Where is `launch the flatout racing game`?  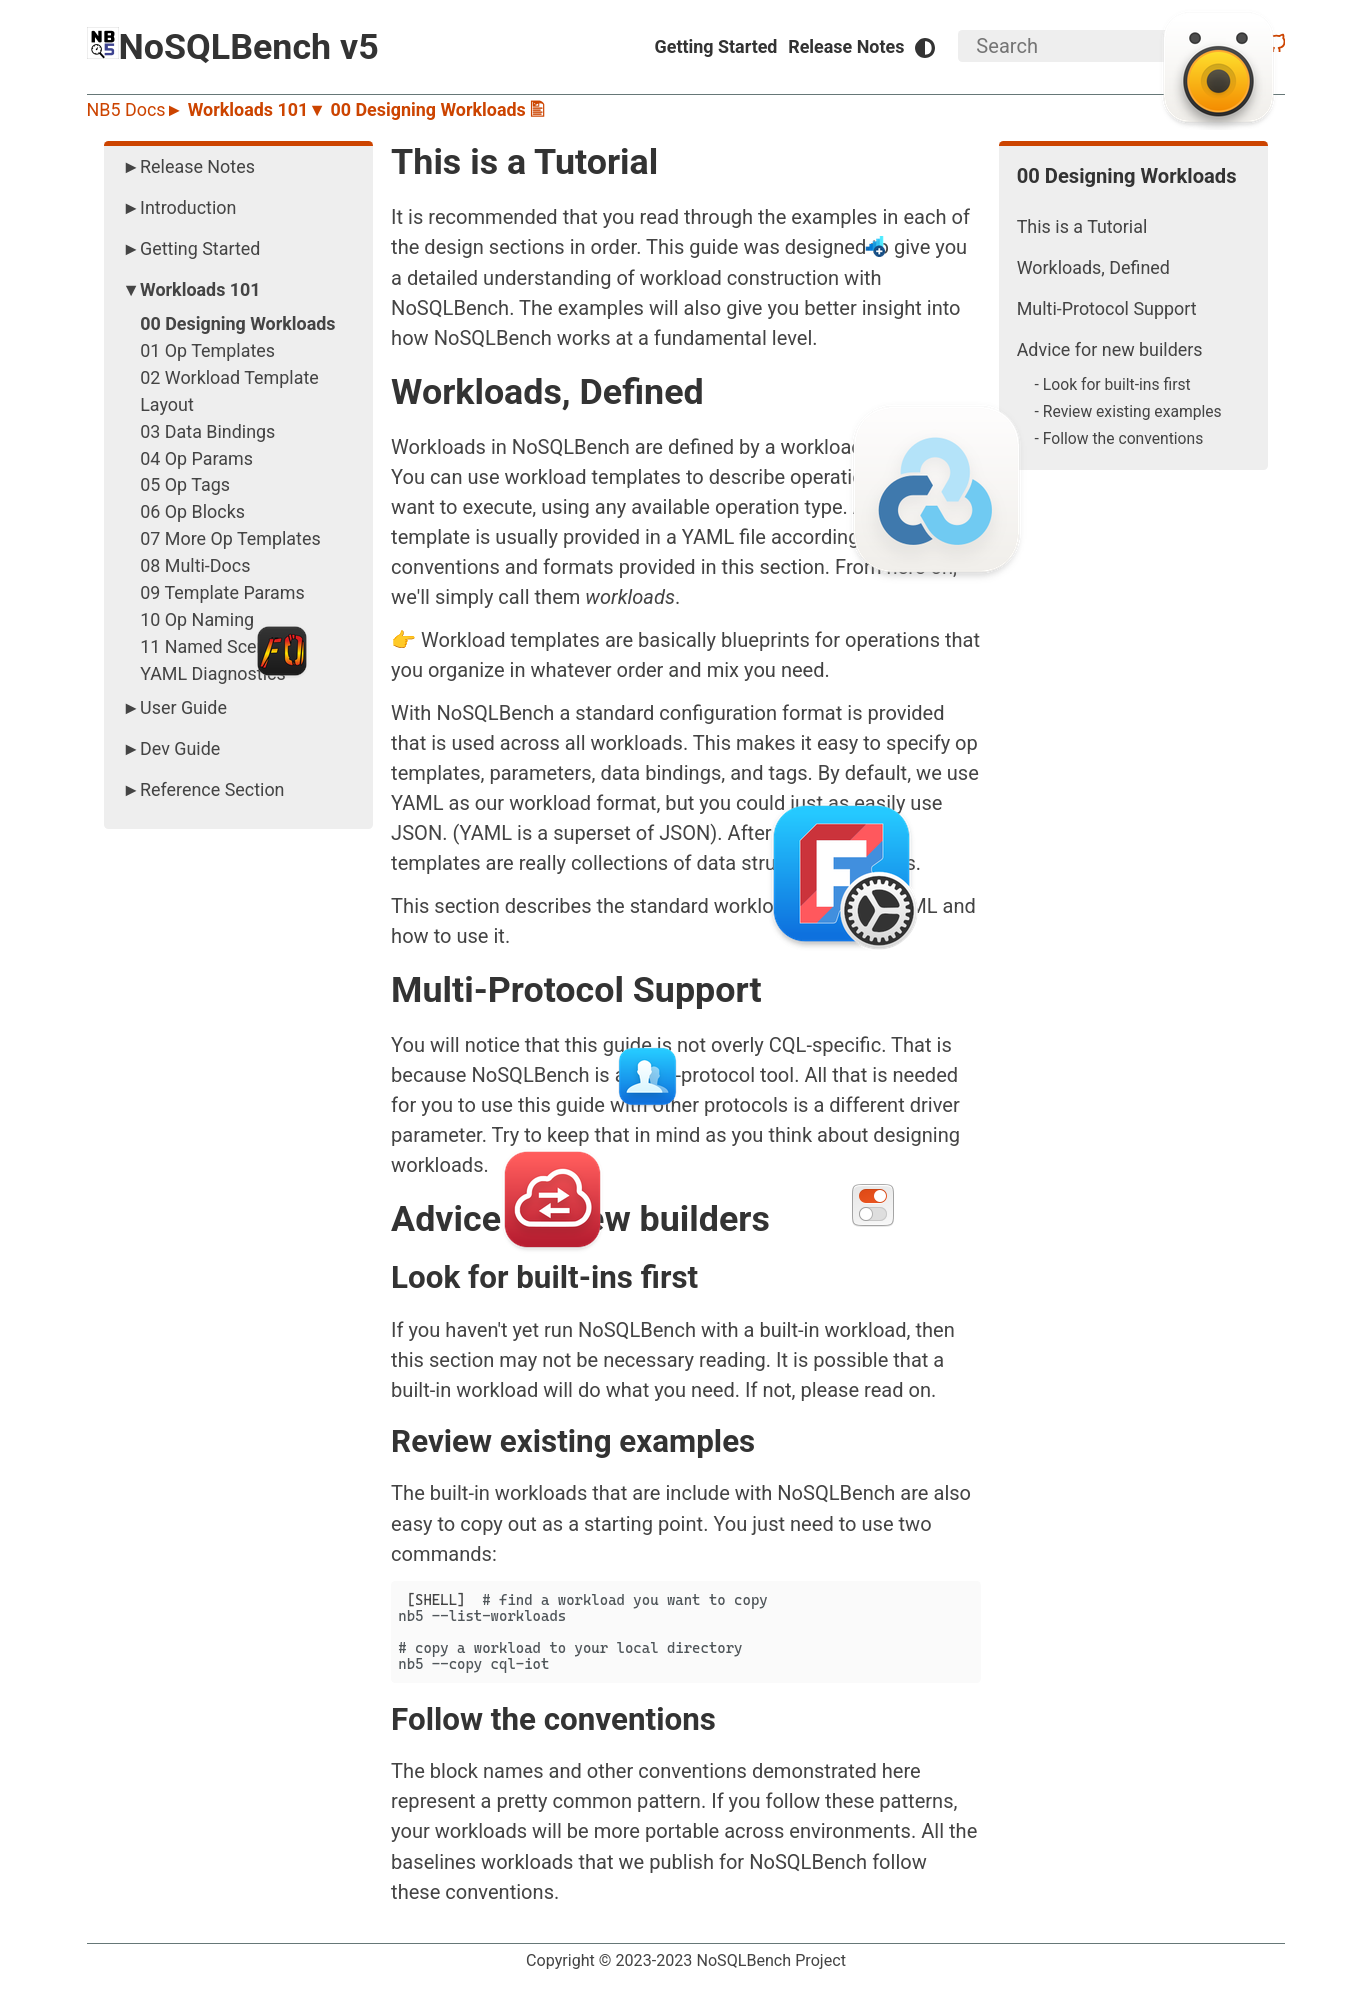
launch the flatout racing game is located at coordinates (282, 651).